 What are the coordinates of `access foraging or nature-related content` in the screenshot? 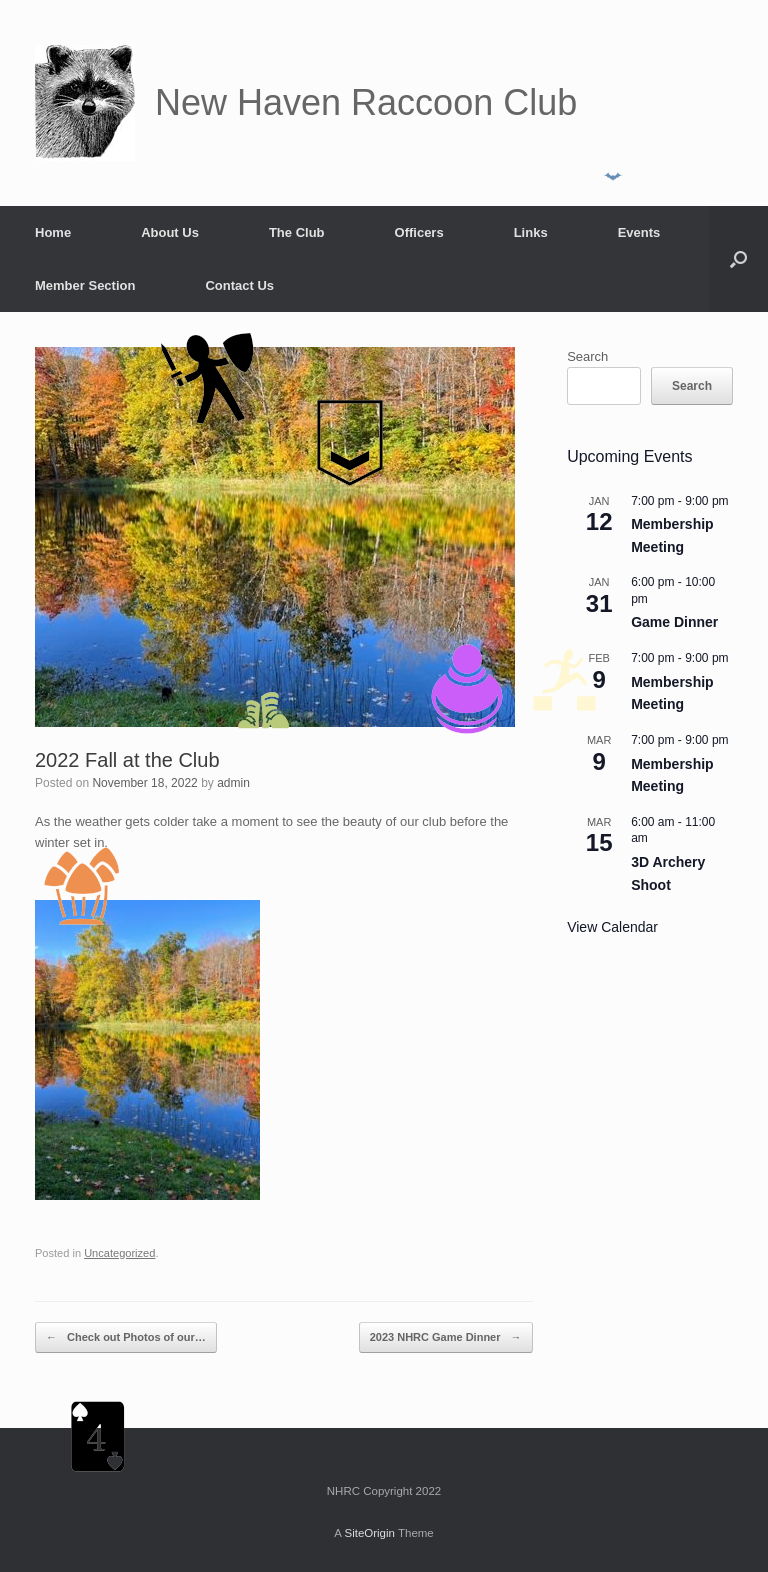 It's located at (81, 885).